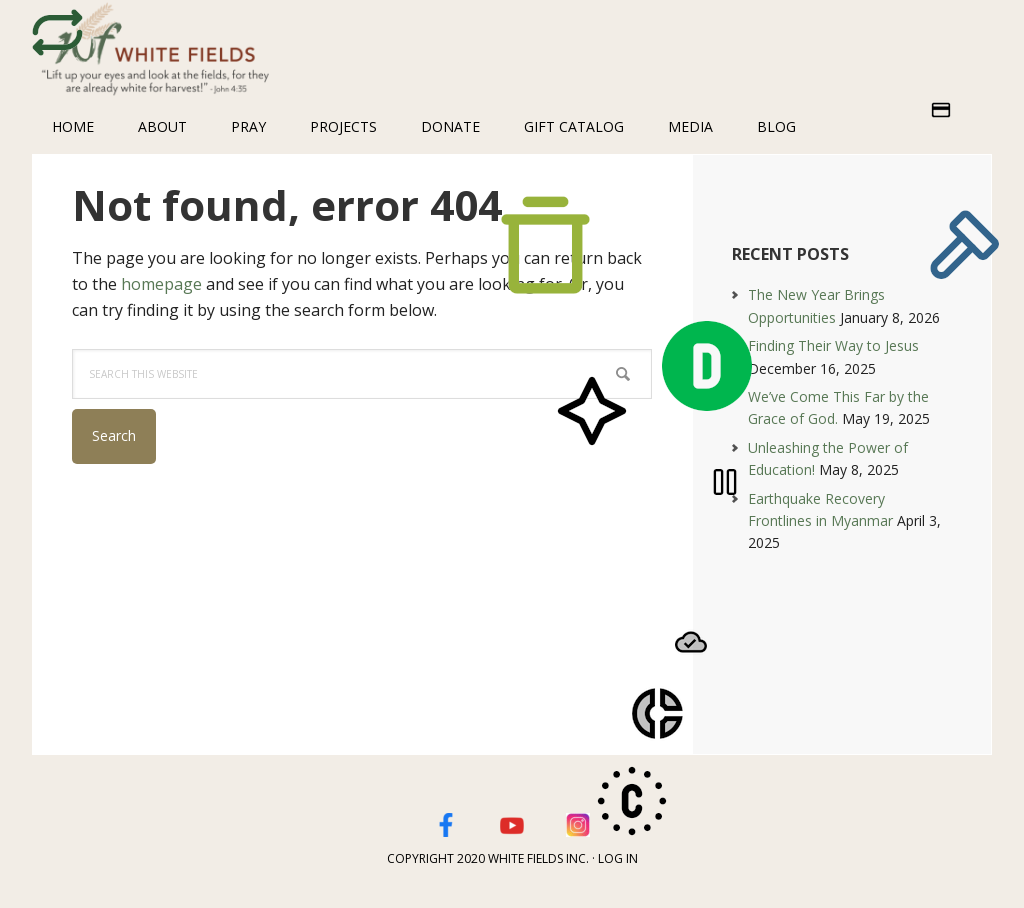 The width and height of the screenshot is (1024, 908). Describe the element at coordinates (657, 713) in the screenshot. I see `view analytics or statistics breakdown` at that location.